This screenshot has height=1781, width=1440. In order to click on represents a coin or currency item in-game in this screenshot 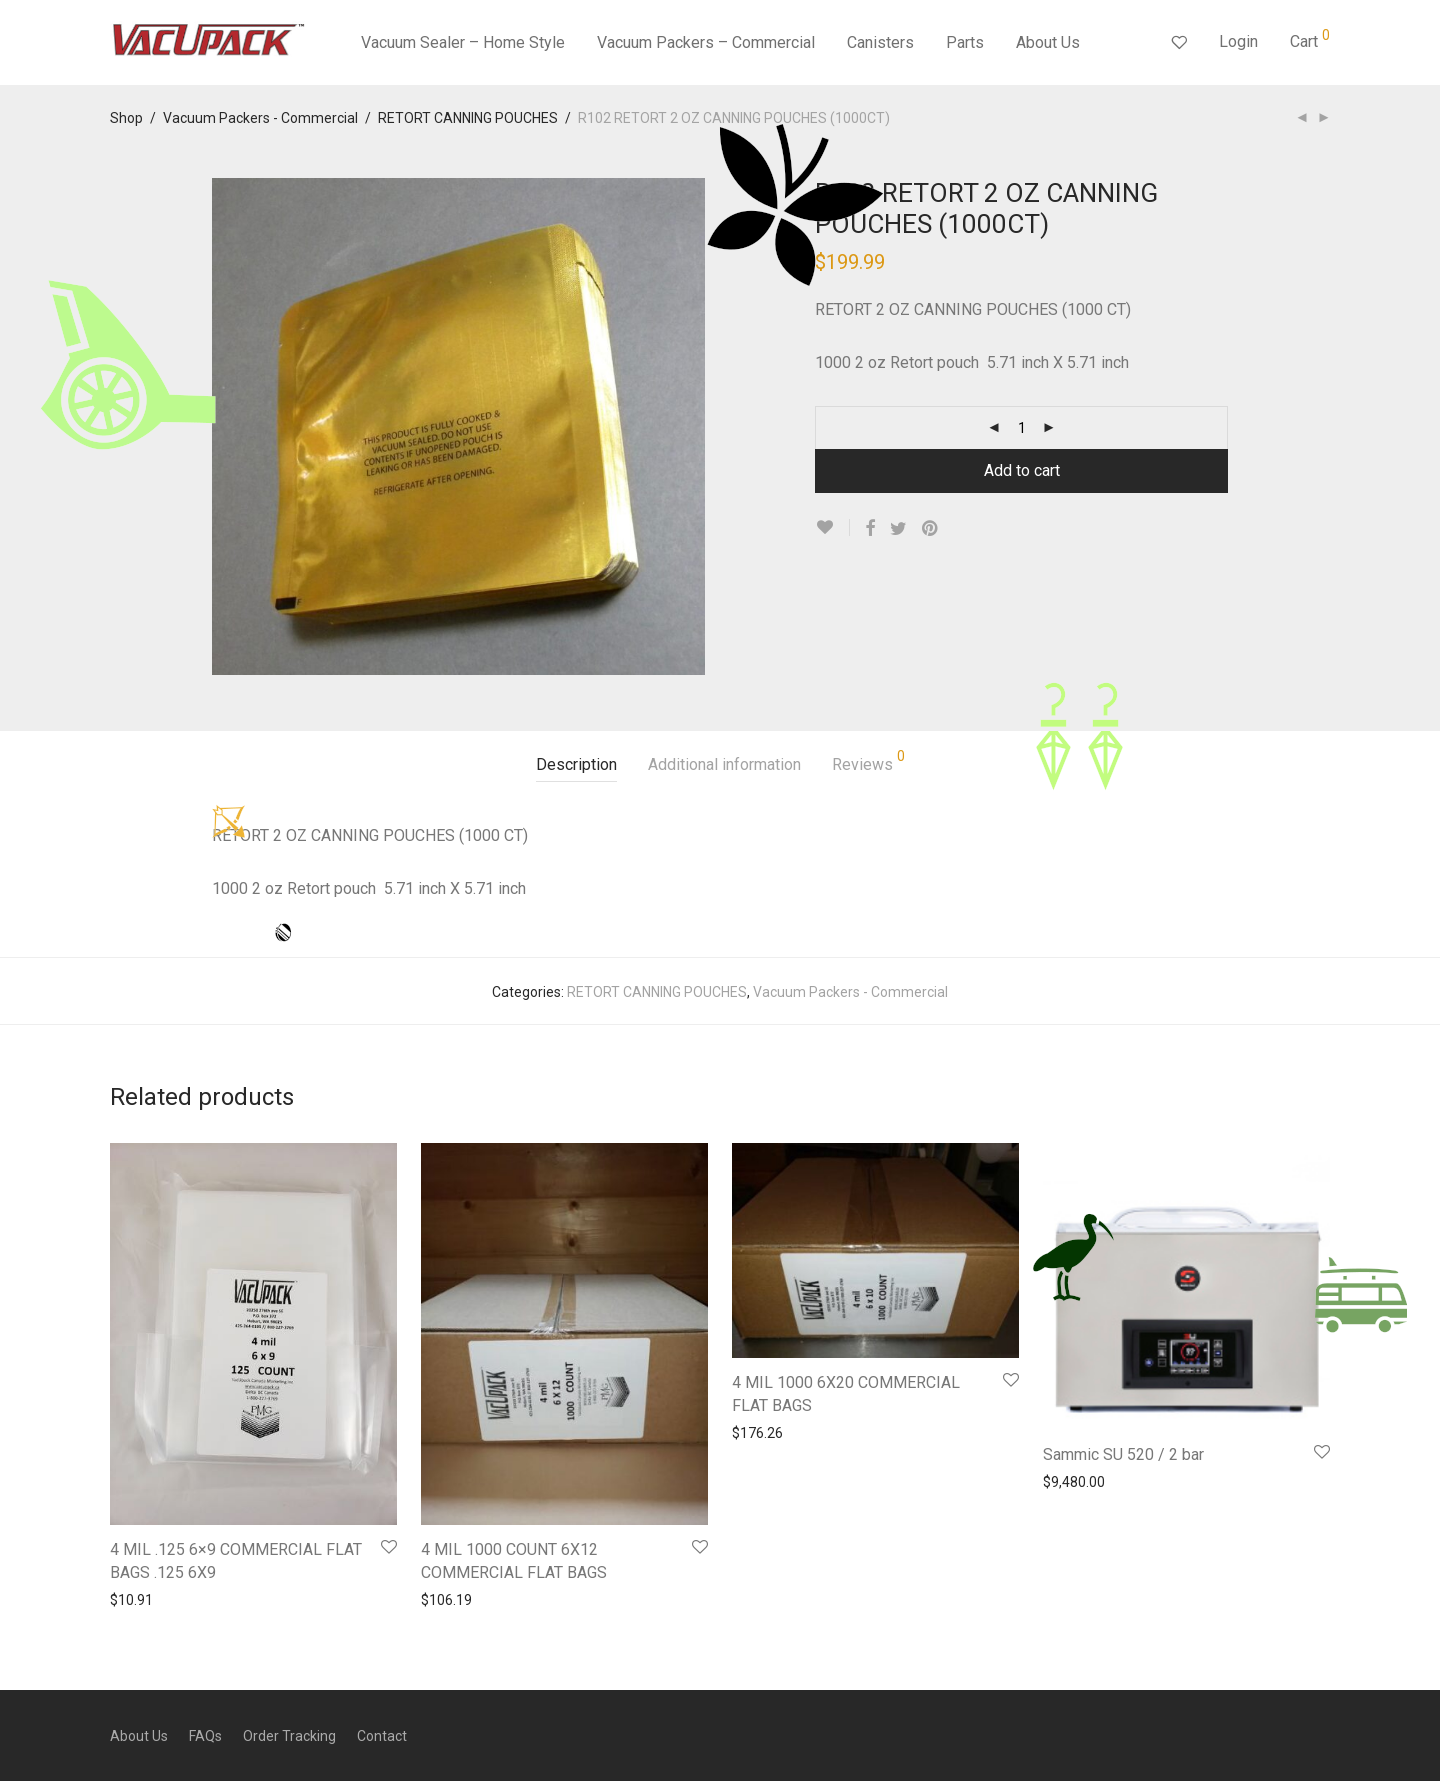, I will do `click(283, 932)`.